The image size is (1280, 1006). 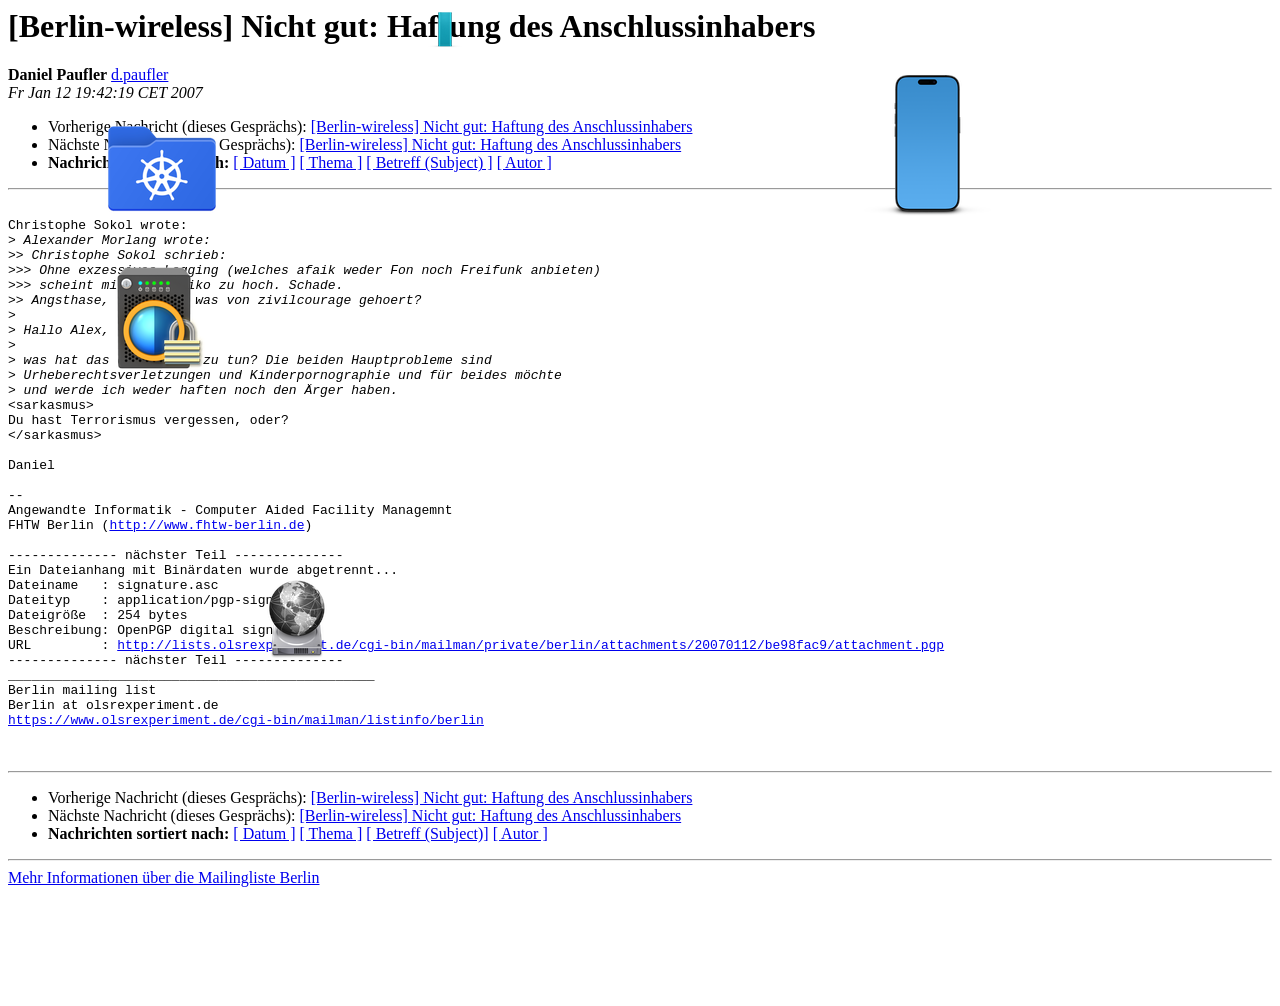 I want to click on access network boot volume, so click(x=294, y=619).